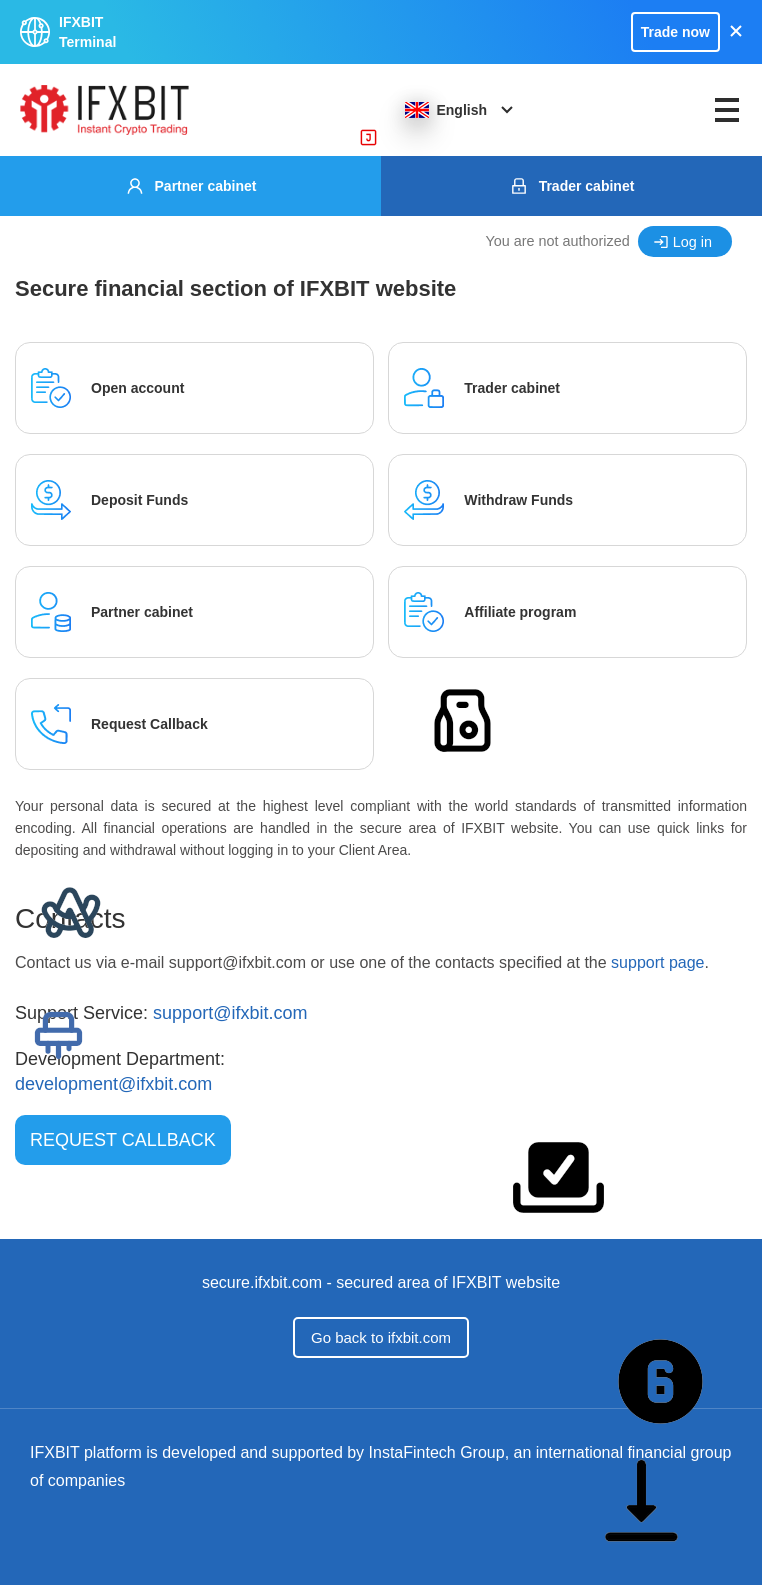  What do you see at coordinates (462, 720) in the screenshot?
I see `view your shopping bag` at bounding box center [462, 720].